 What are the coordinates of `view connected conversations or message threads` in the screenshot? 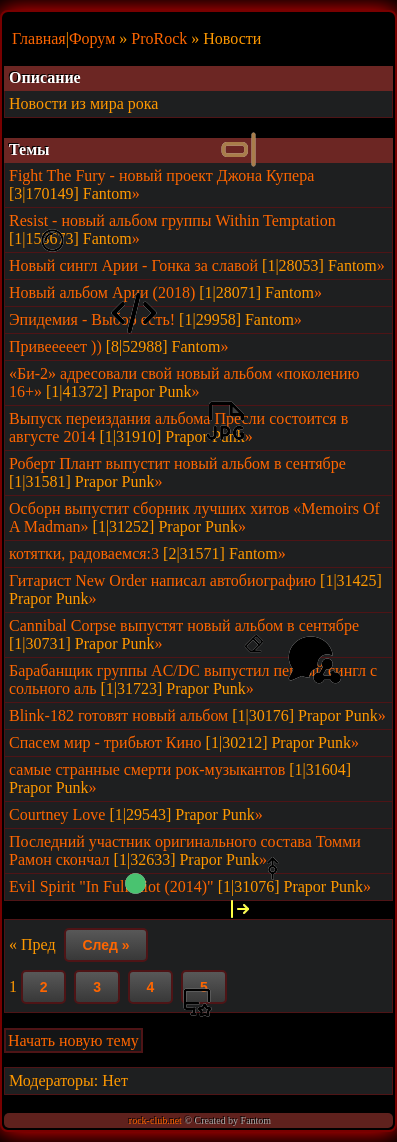 It's located at (313, 658).